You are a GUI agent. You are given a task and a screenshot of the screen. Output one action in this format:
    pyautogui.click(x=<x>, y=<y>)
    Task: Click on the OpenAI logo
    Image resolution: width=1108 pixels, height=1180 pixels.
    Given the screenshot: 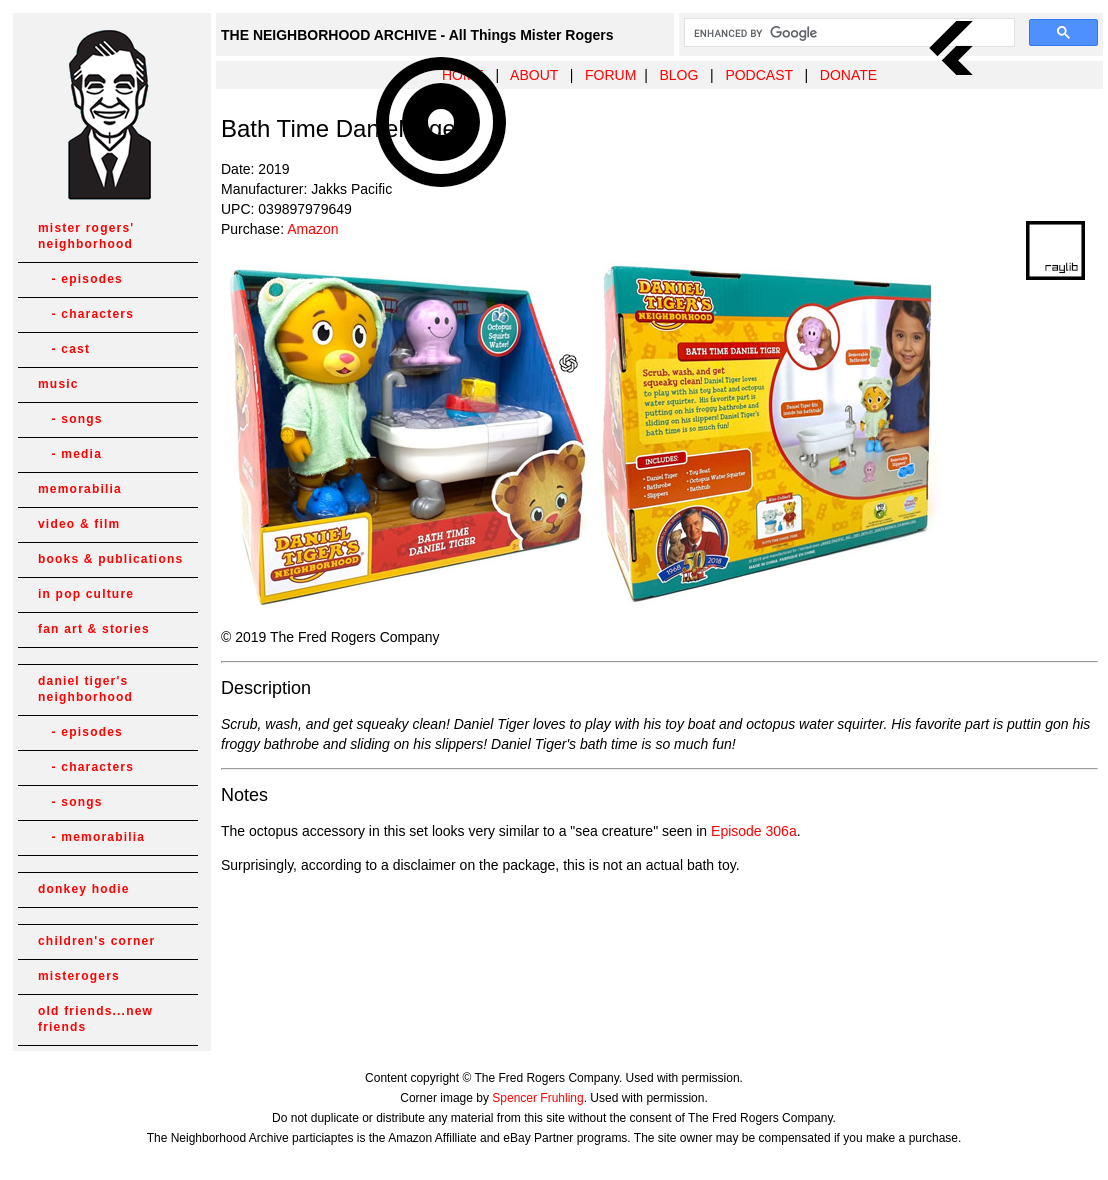 What is the action you would take?
    pyautogui.click(x=568, y=363)
    